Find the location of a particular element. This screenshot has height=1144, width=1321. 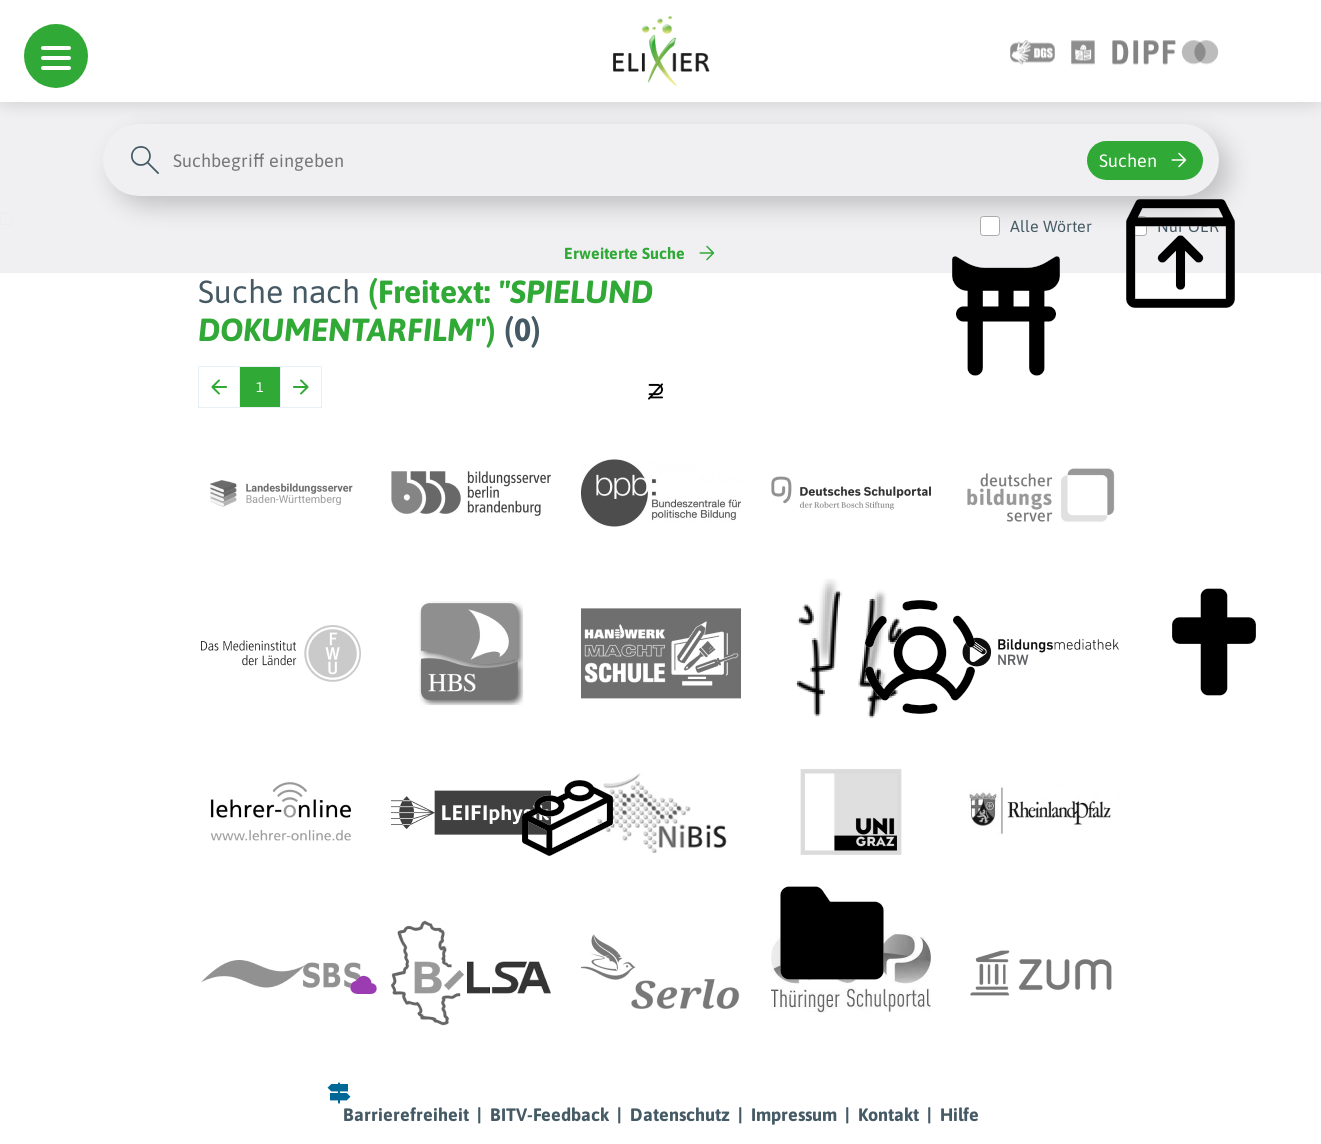

access building or construction features is located at coordinates (567, 816).